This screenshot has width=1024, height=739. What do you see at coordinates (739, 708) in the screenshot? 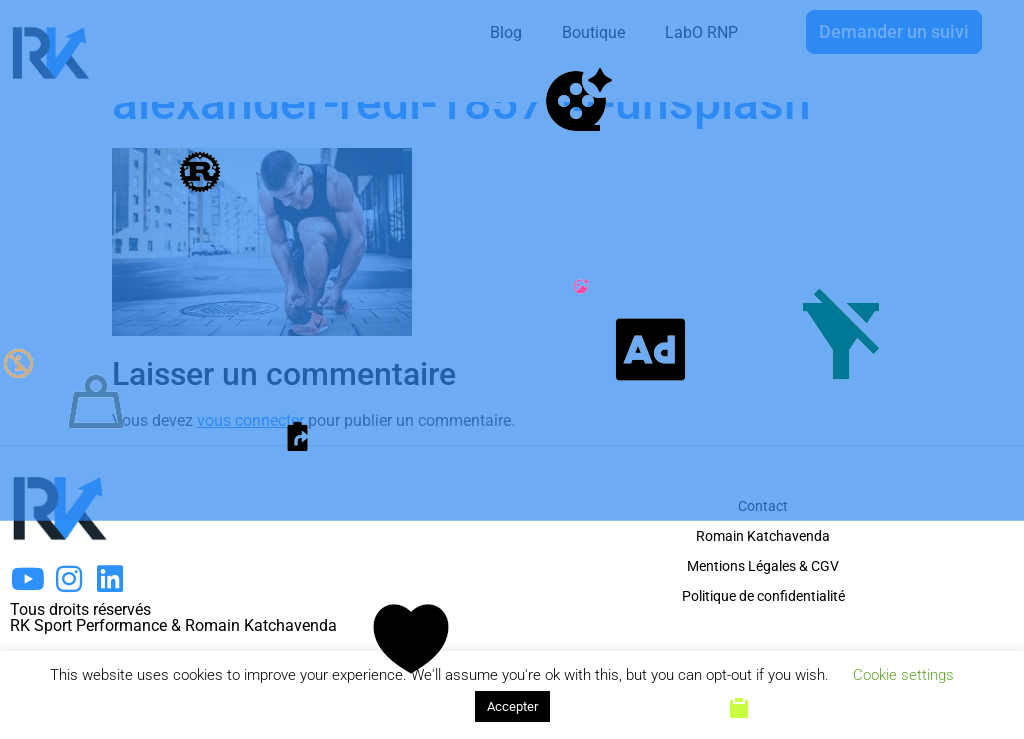
I see `copy content to clipboard` at bounding box center [739, 708].